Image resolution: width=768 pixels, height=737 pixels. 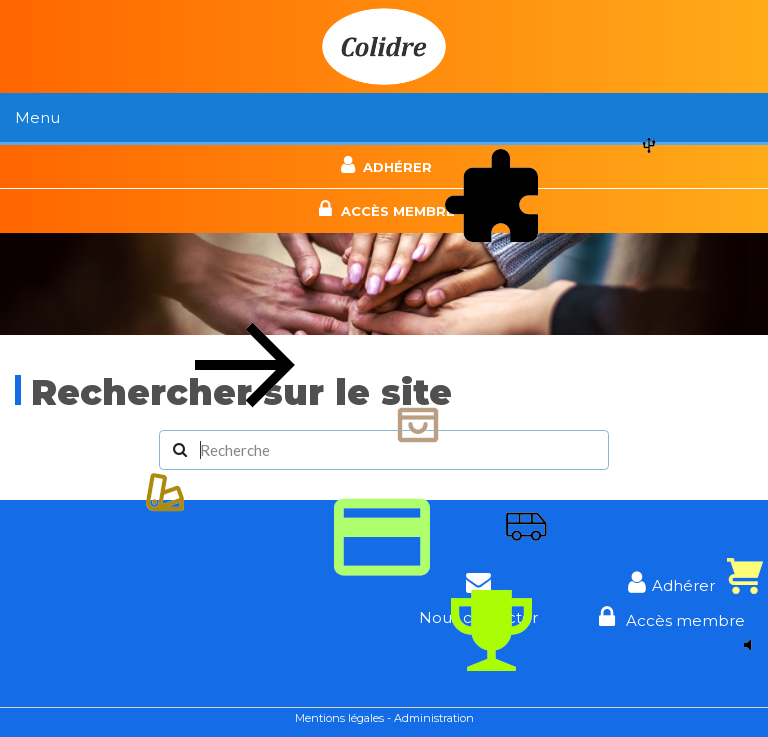 I want to click on view your shopping bag, so click(x=418, y=425).